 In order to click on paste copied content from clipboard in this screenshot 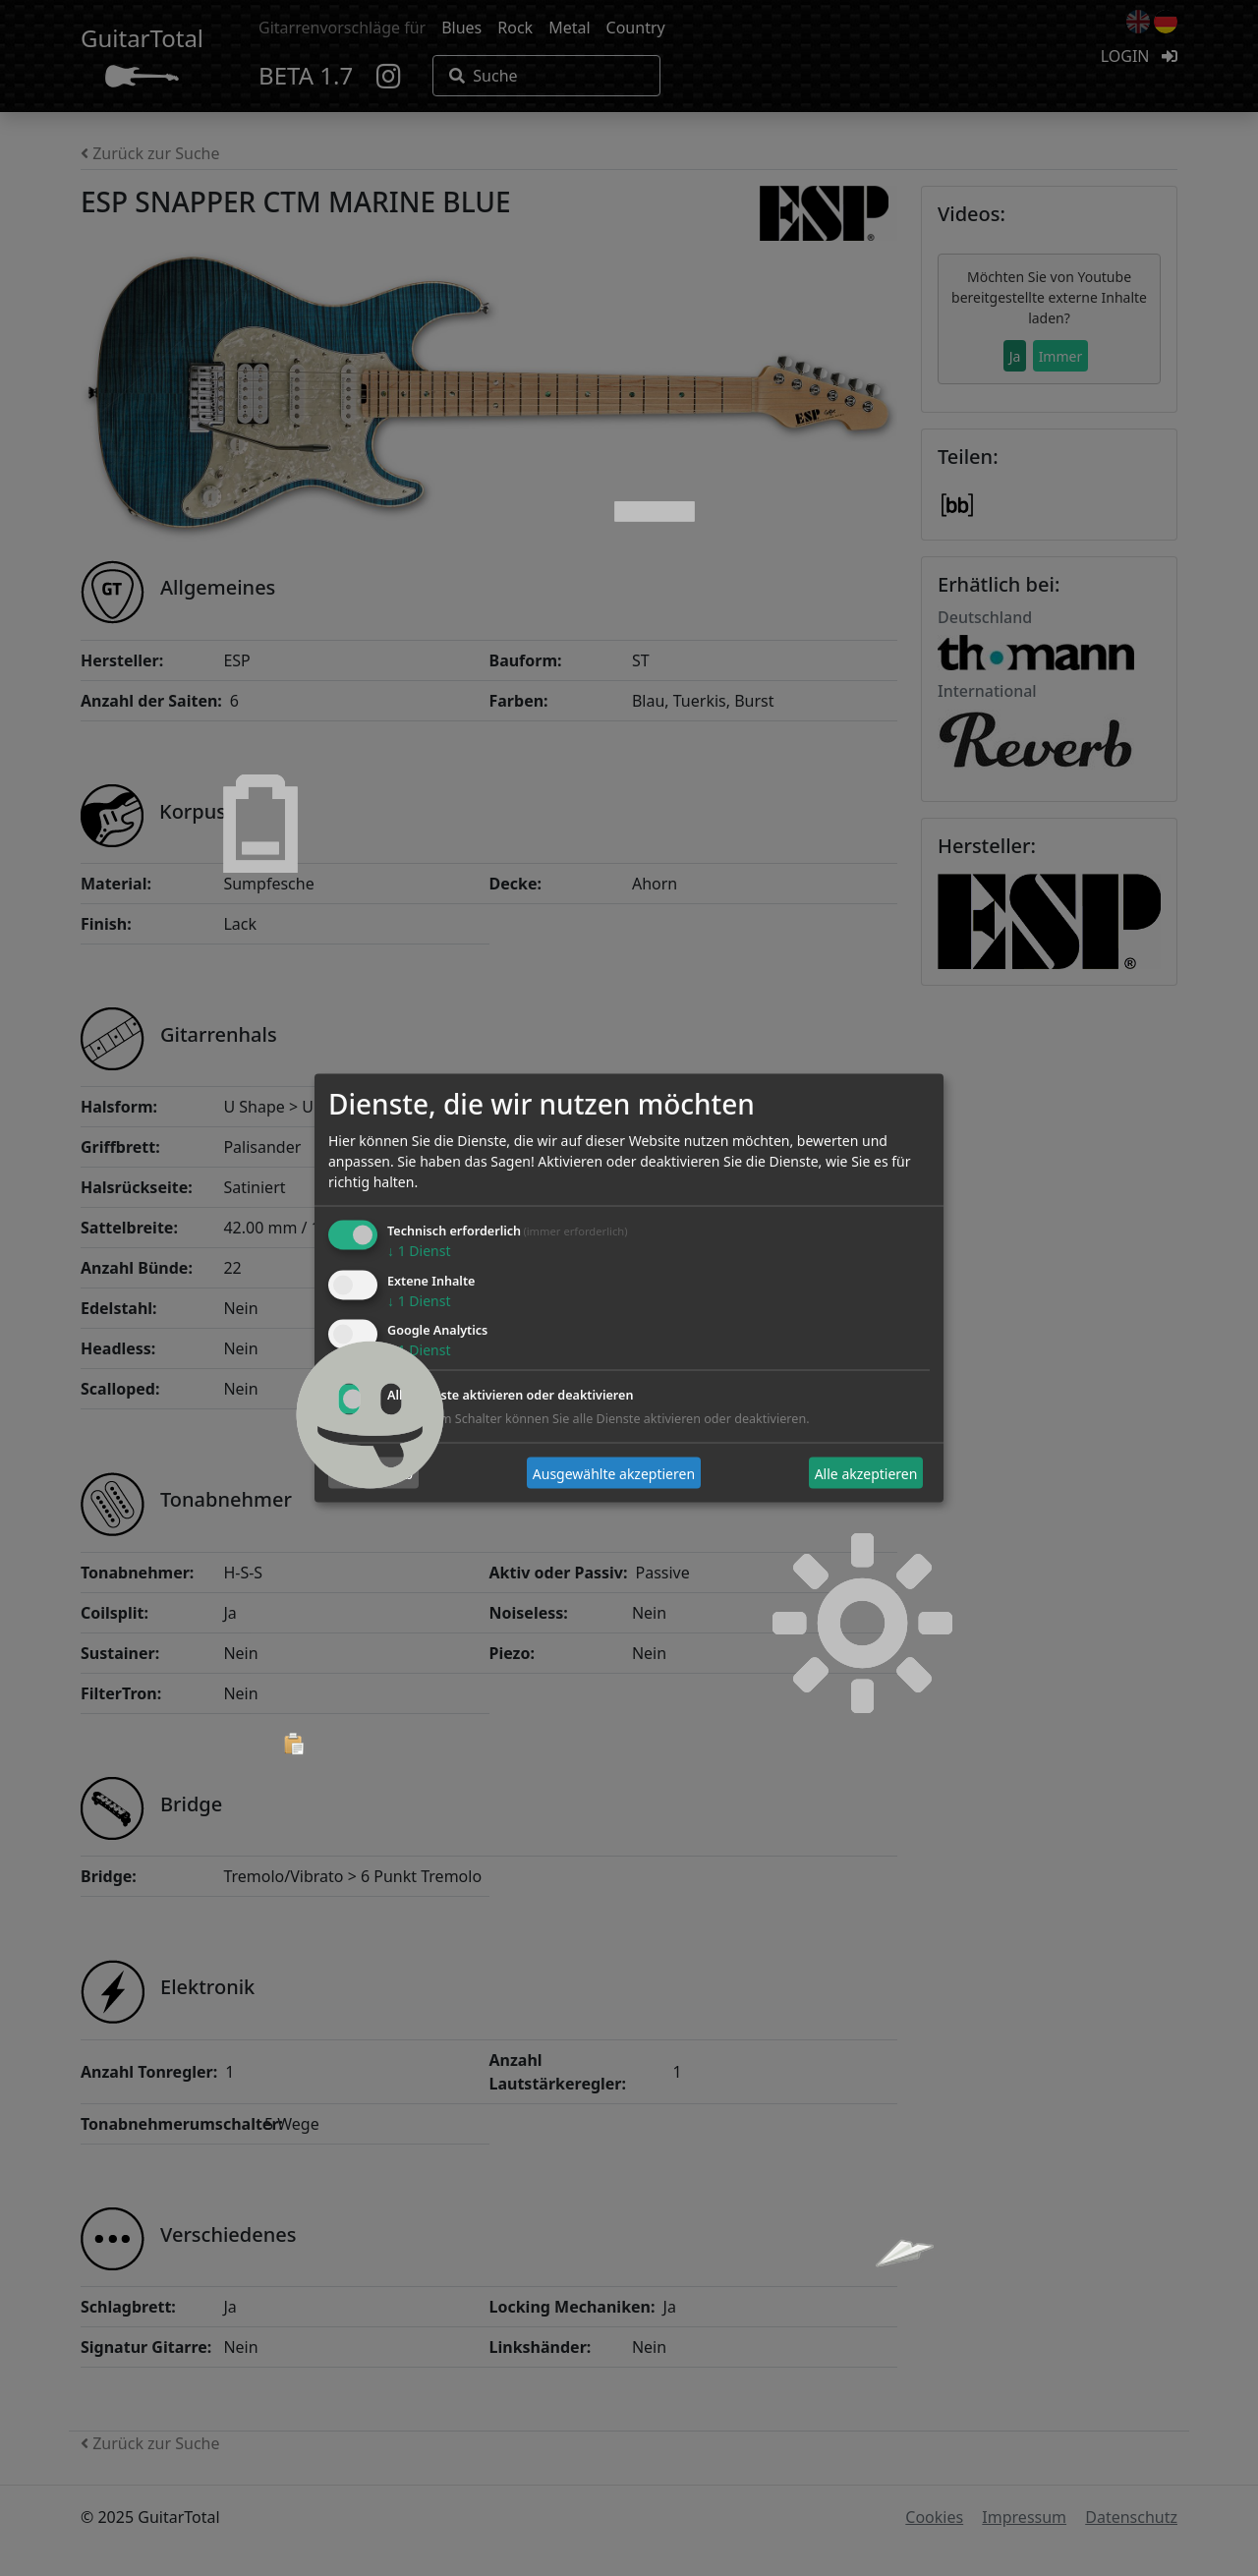, I will do `click(294, 1745)`.